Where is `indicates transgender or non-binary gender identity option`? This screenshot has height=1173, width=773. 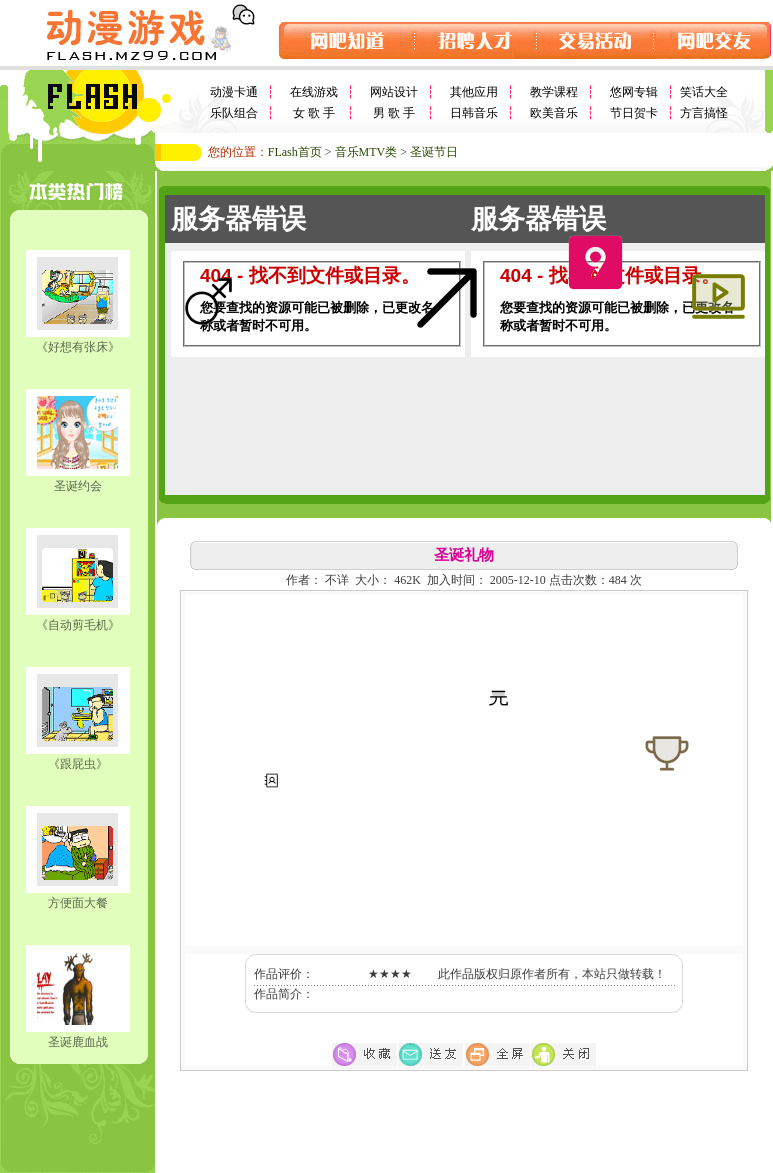 indicates transgender or non-binary gender identity option is located at coordinates (209, 300).